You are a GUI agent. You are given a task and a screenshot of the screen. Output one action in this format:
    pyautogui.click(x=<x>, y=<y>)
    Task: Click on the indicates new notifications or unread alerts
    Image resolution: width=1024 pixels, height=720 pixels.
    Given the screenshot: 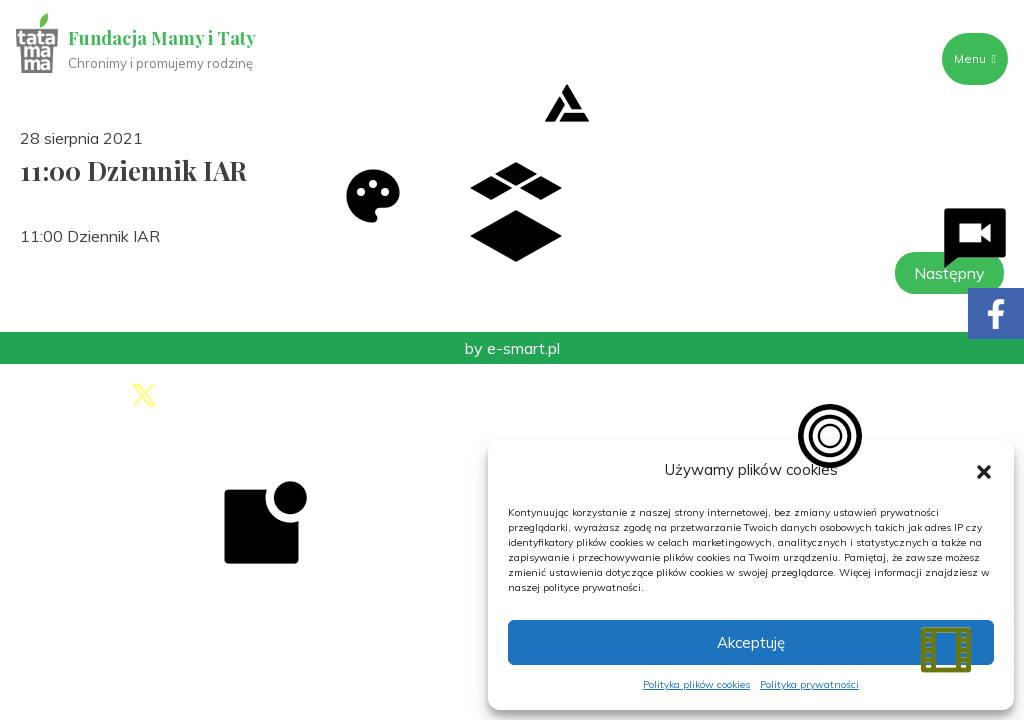 What is the action you would take?
    pyautogui.click(x=261, y=522)
    